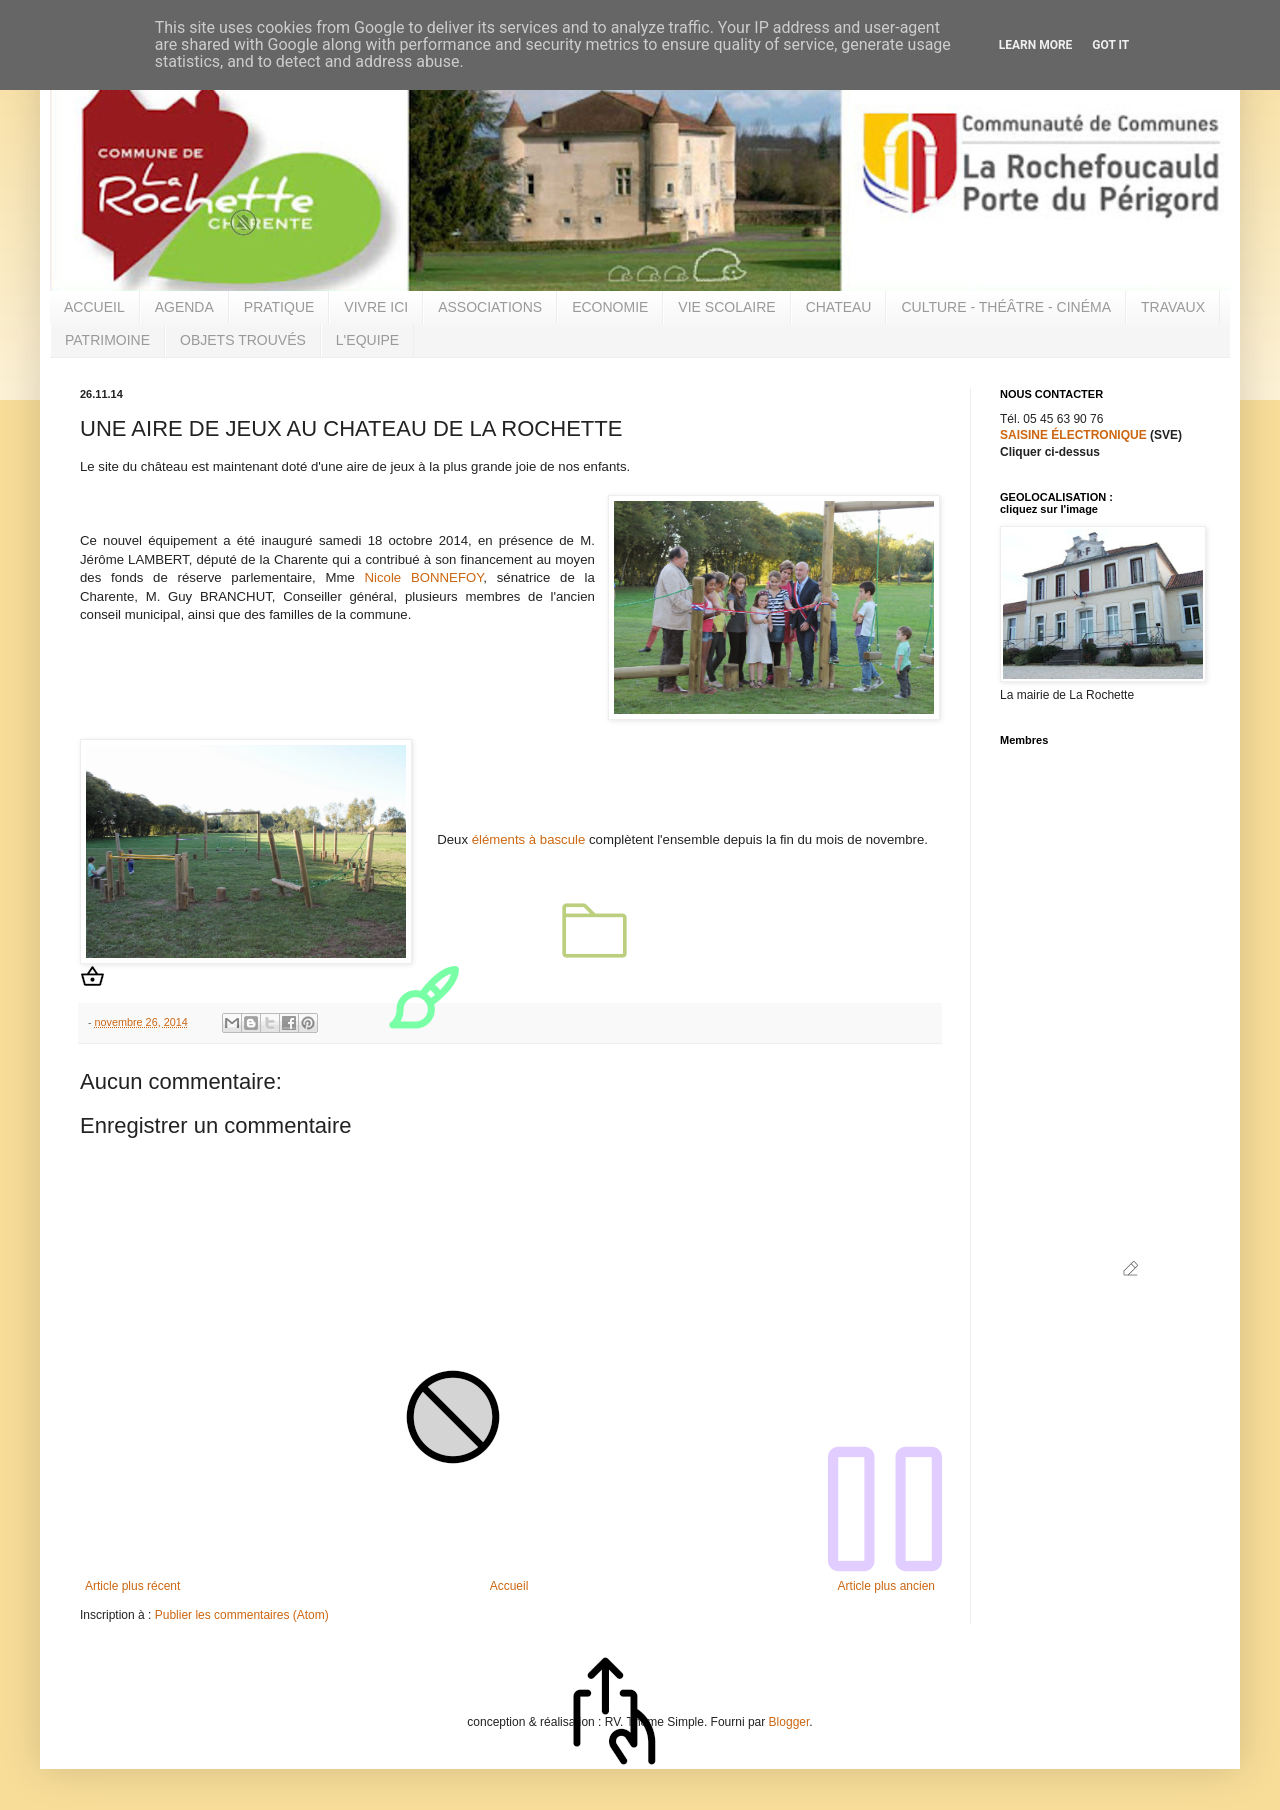 The width and height of the screenshot is (1280, 1810). Describe the element at coordinates (92, 976) in the screenshot. I see `view your shopping basket` at that location.